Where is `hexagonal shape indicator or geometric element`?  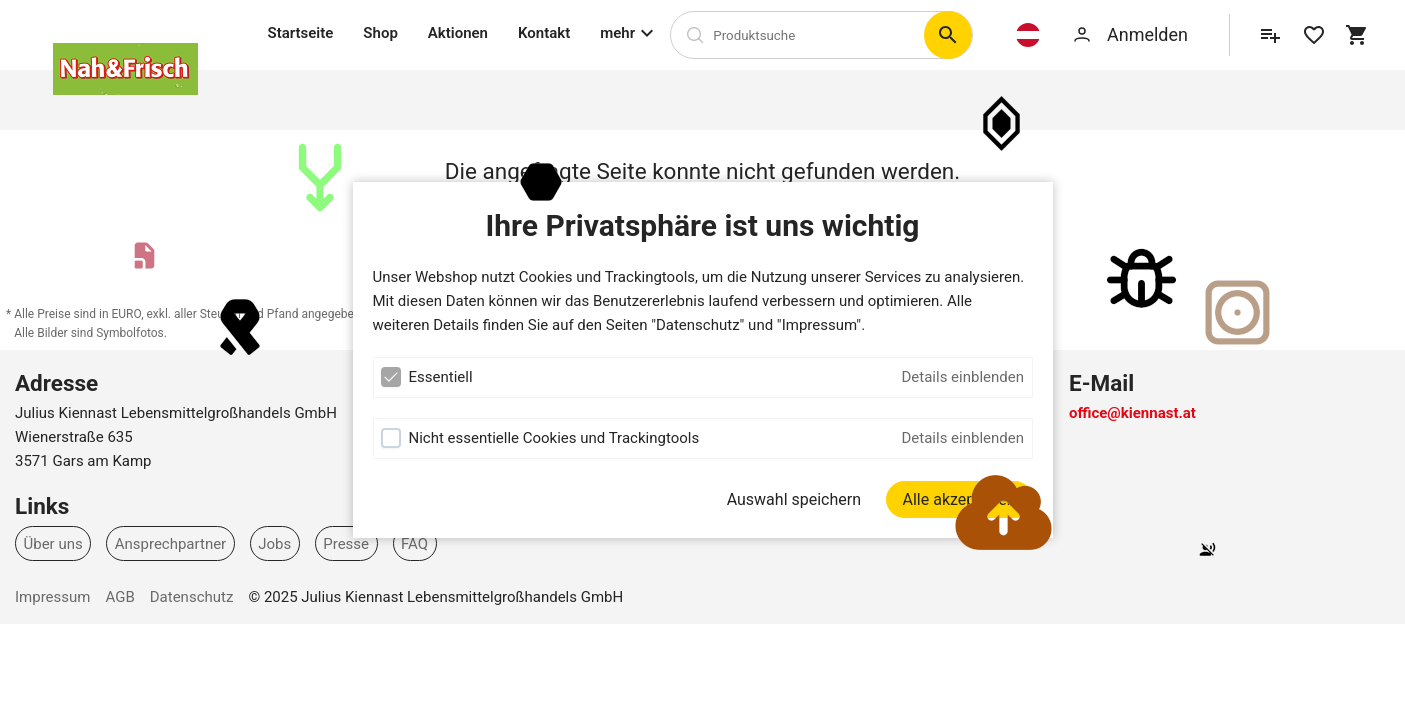 hexagonal shape indicator or geometric element is located at coordinates (541, 182).